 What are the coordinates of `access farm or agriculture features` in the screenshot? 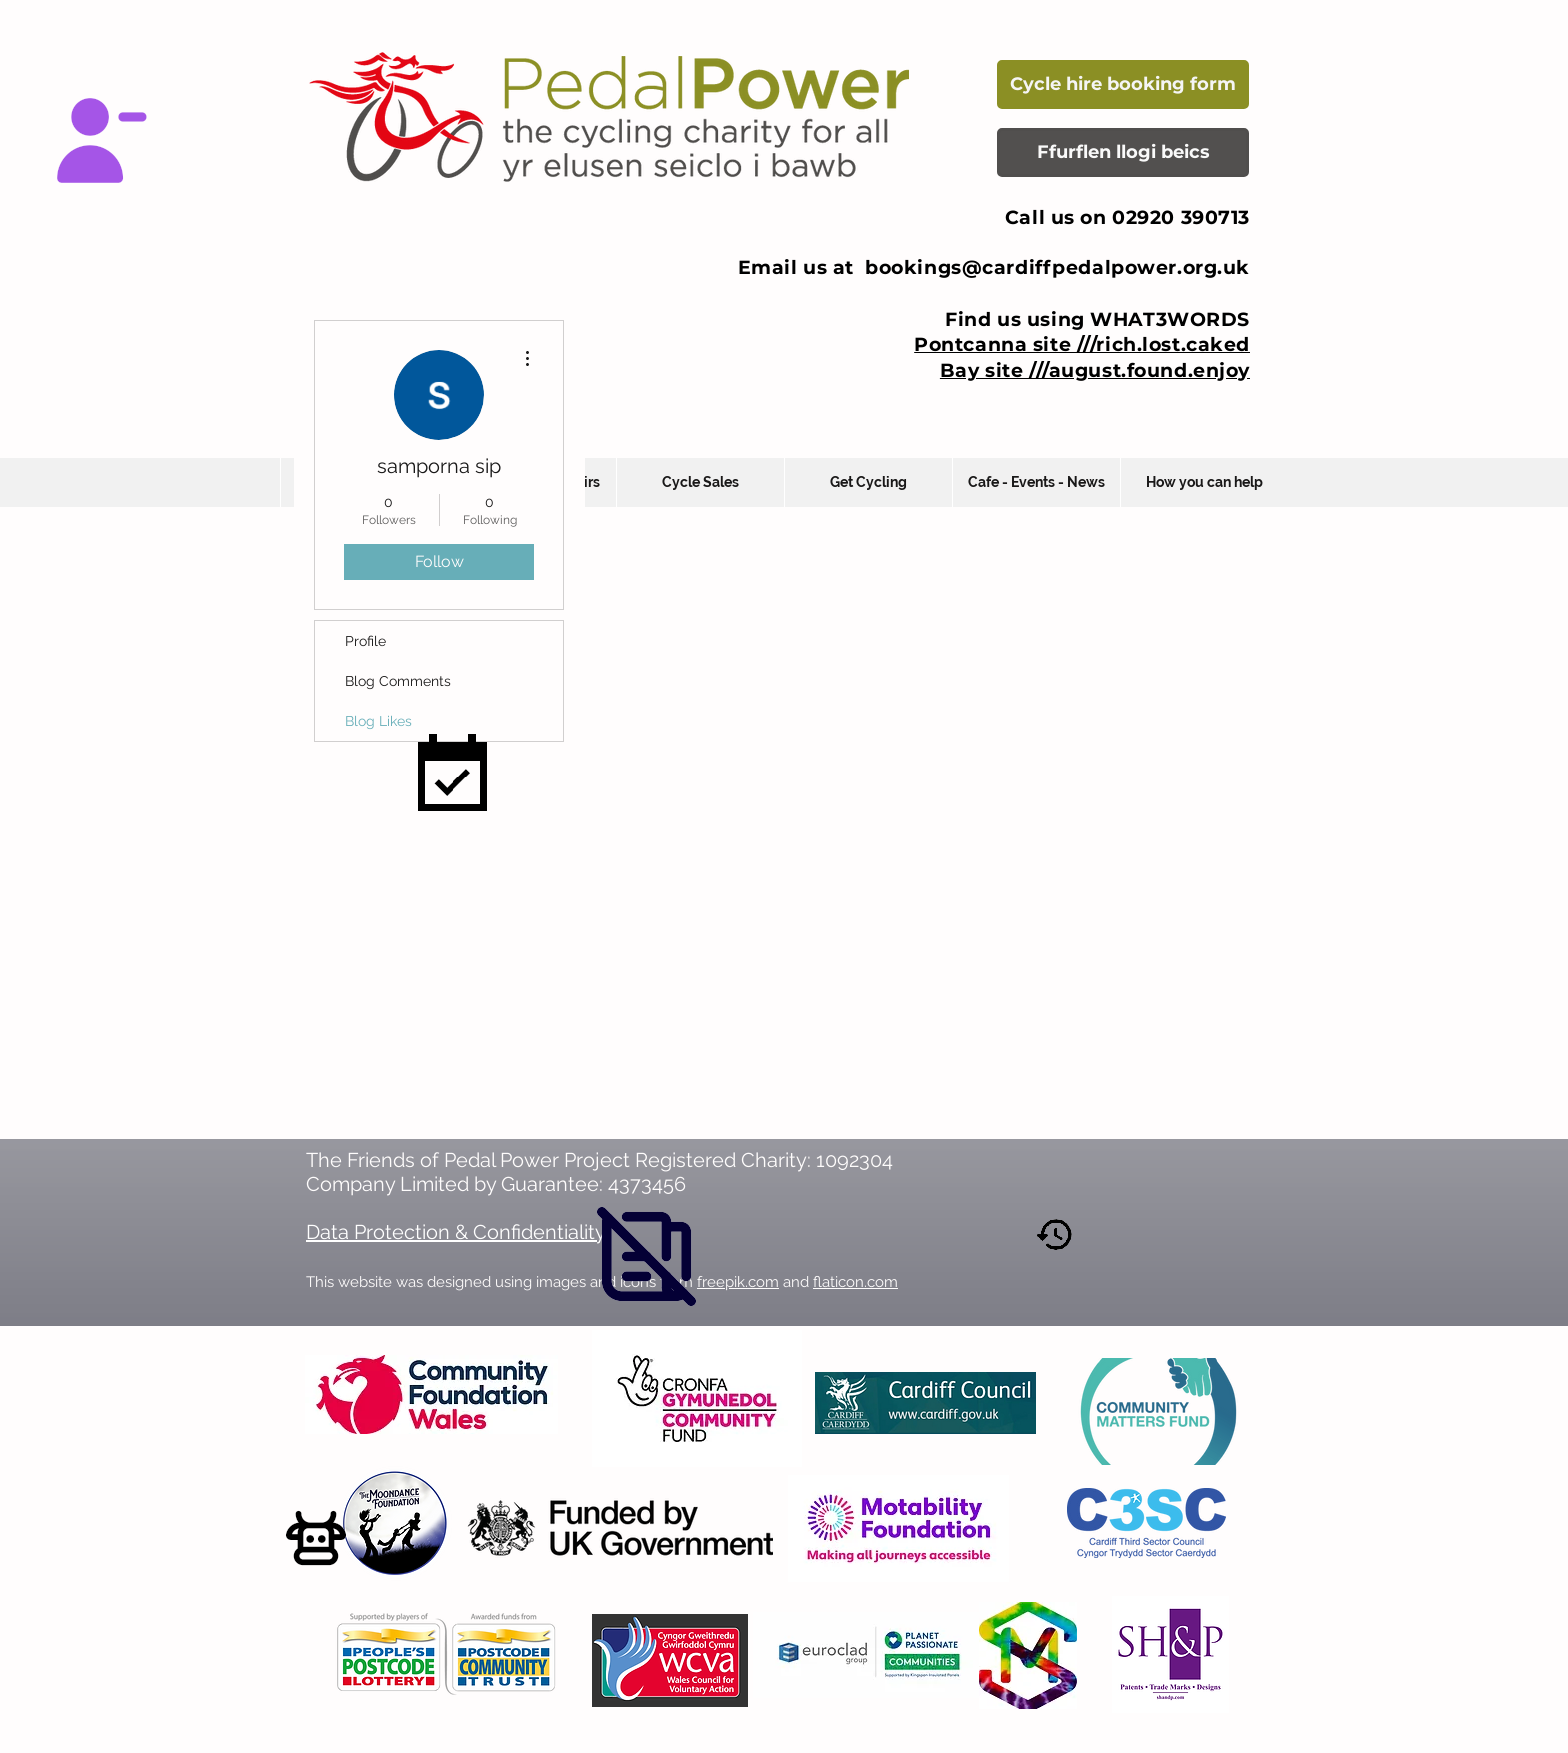 It's located at (316, 1539).